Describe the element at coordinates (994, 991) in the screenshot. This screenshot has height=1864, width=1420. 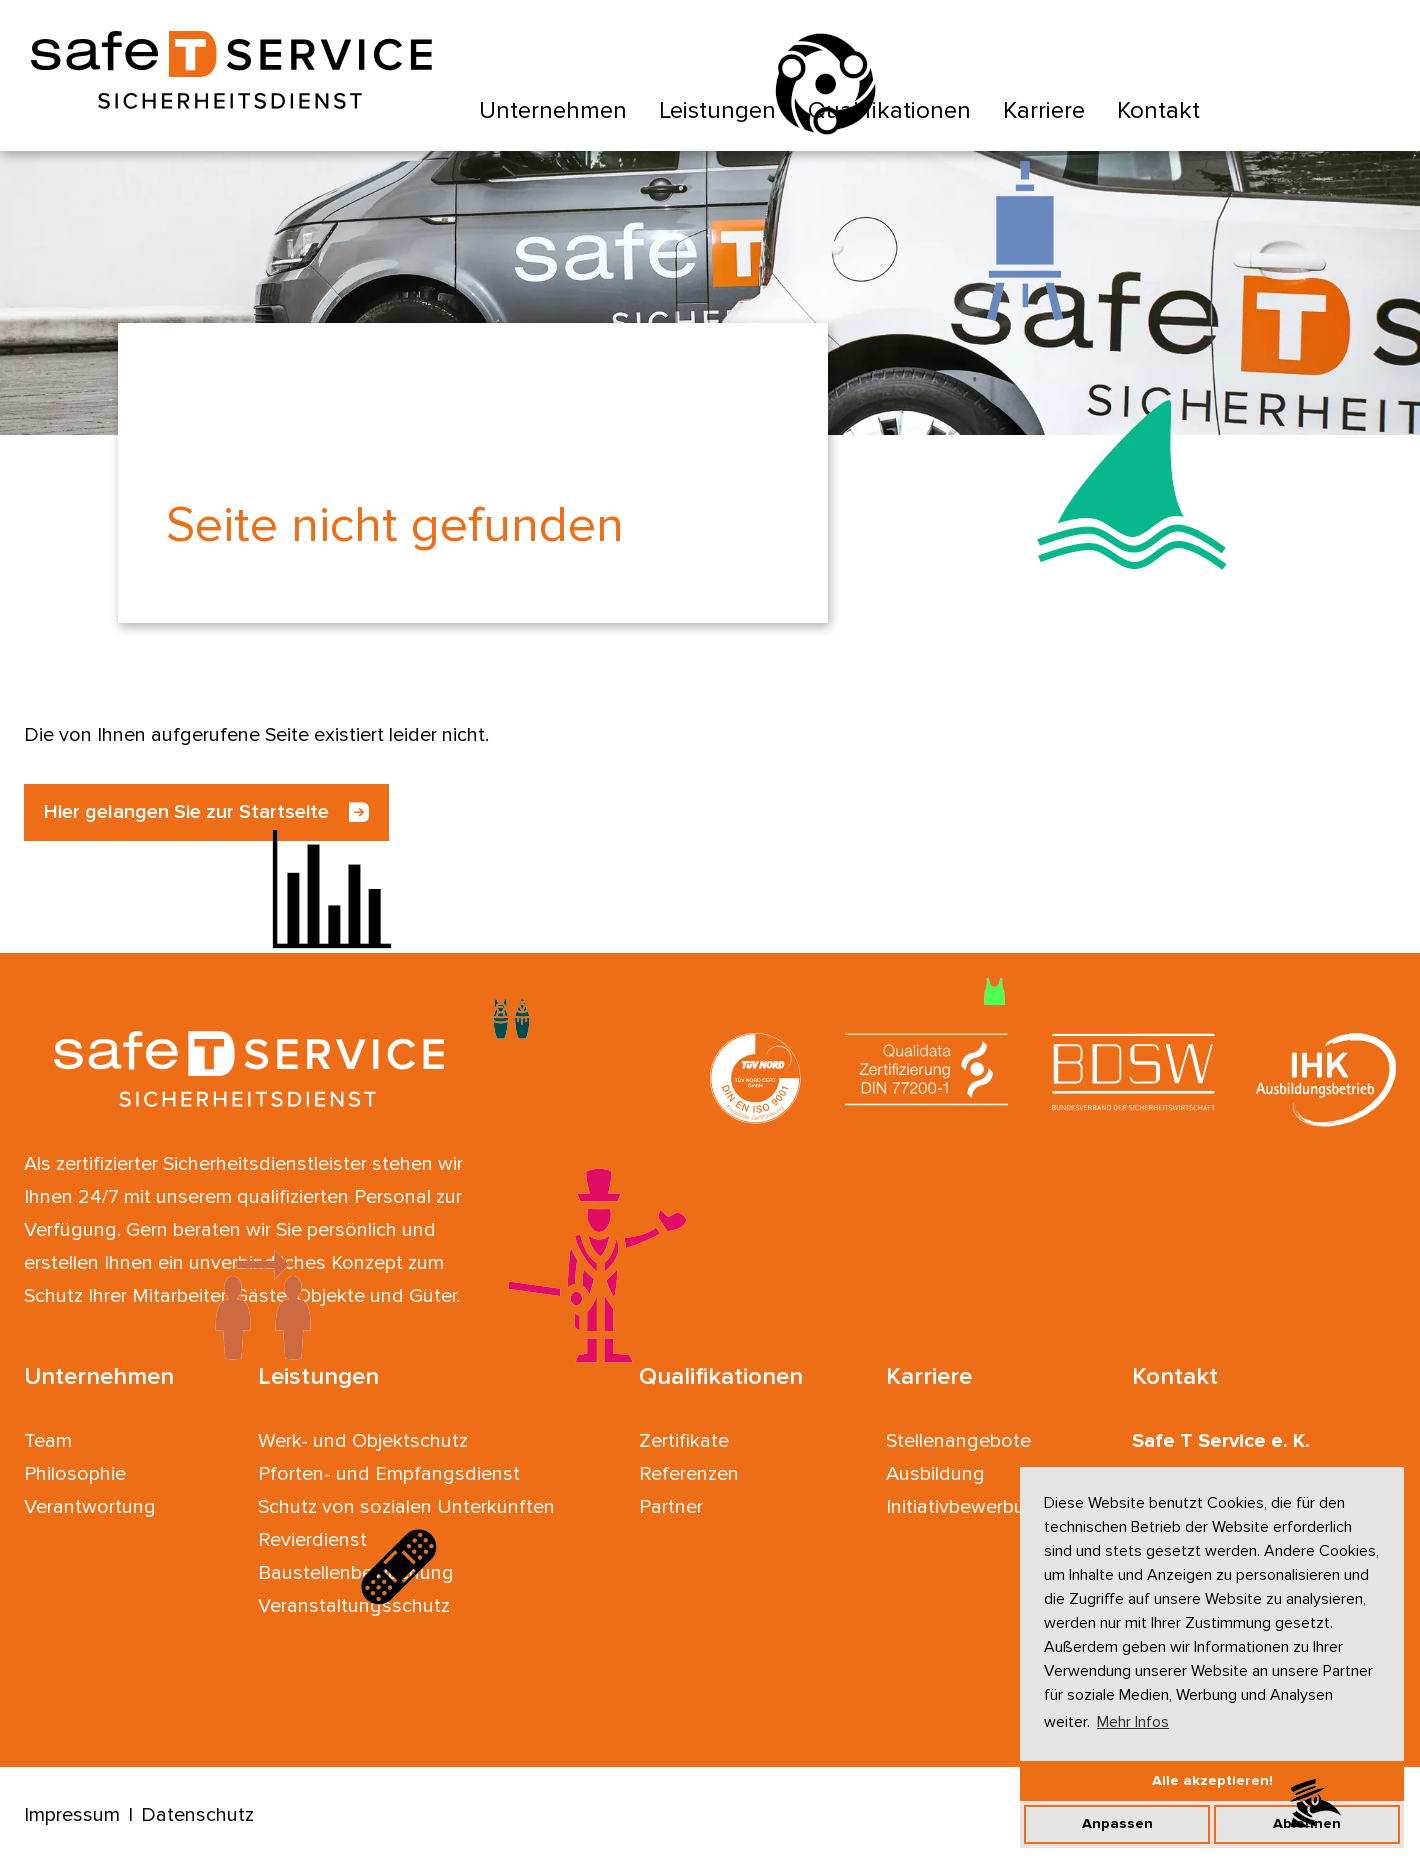
I see `browse sleeveless tops in clothing store` at that location.